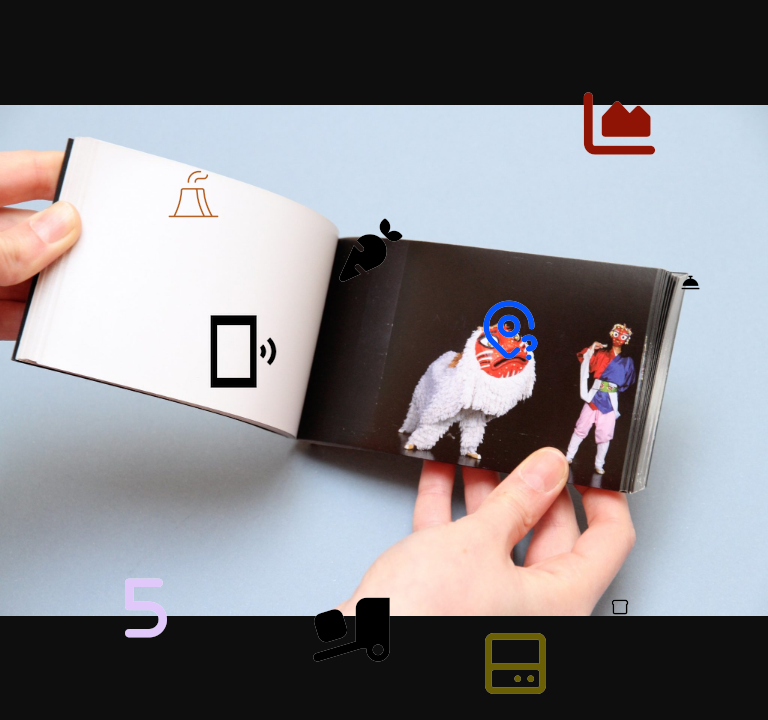 The image size is (768, 720). What do you see at coordinates (690, 282) in the screenshot?
I see `request assistance or customer service` at bounding box center [690, 282].